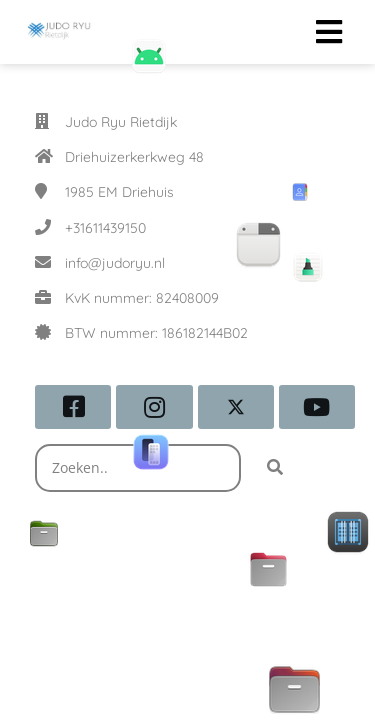 The width and height of the screenshot is (375, 720). Describe the element at coordinates (268, 569) in the screenshot. I see `open the file manager application` at that location.